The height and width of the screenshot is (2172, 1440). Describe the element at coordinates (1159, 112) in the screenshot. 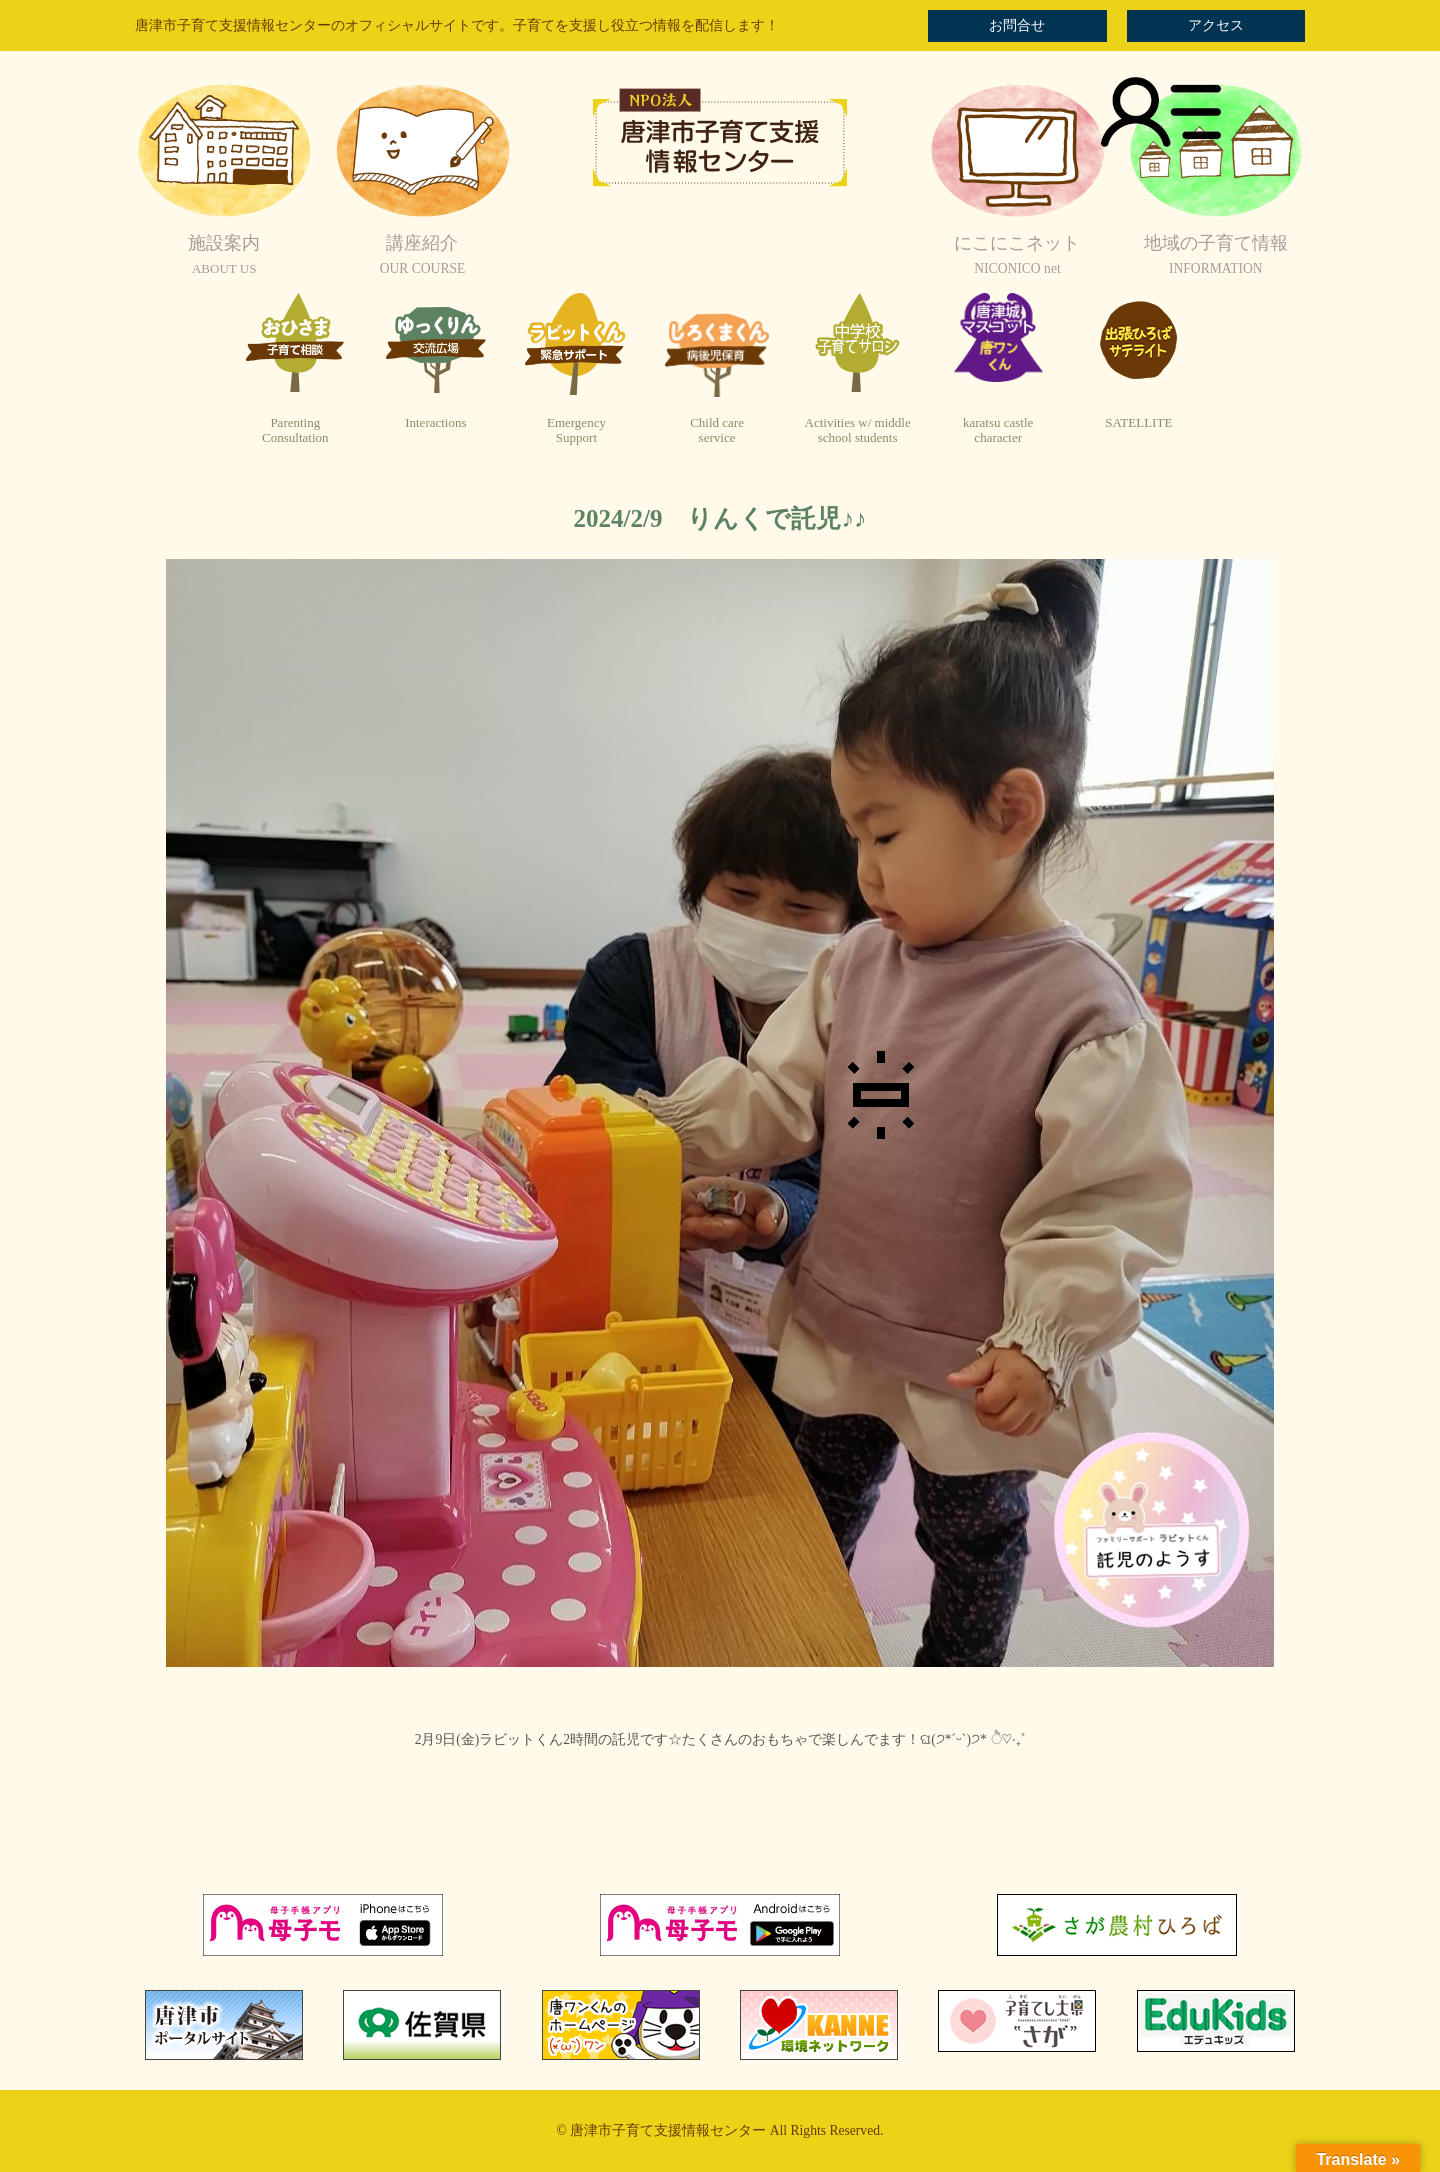

I see `view user directory or contact list` at that location.